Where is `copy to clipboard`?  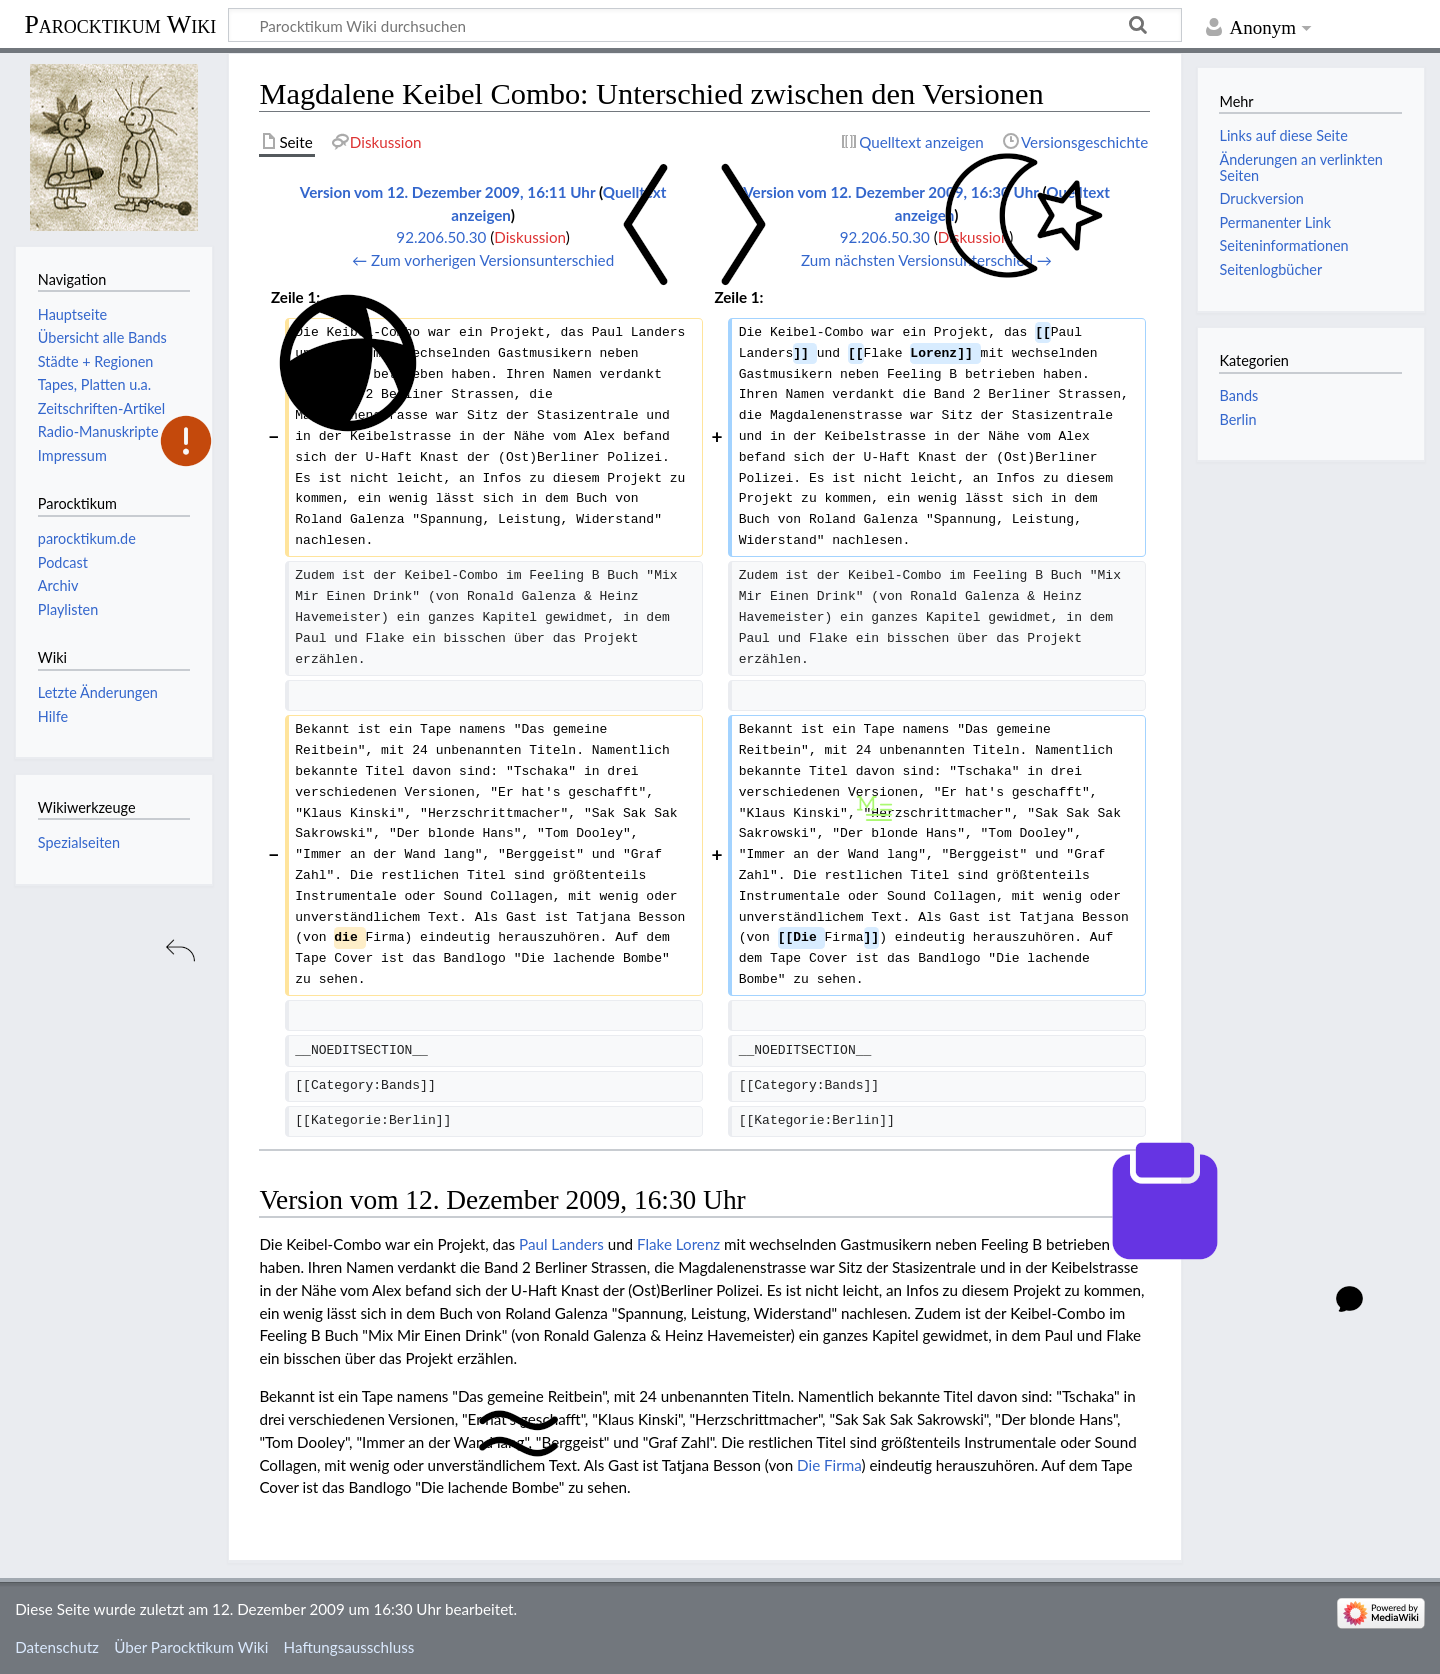 copy to clipboard is located at coordinates (1165, 1201).